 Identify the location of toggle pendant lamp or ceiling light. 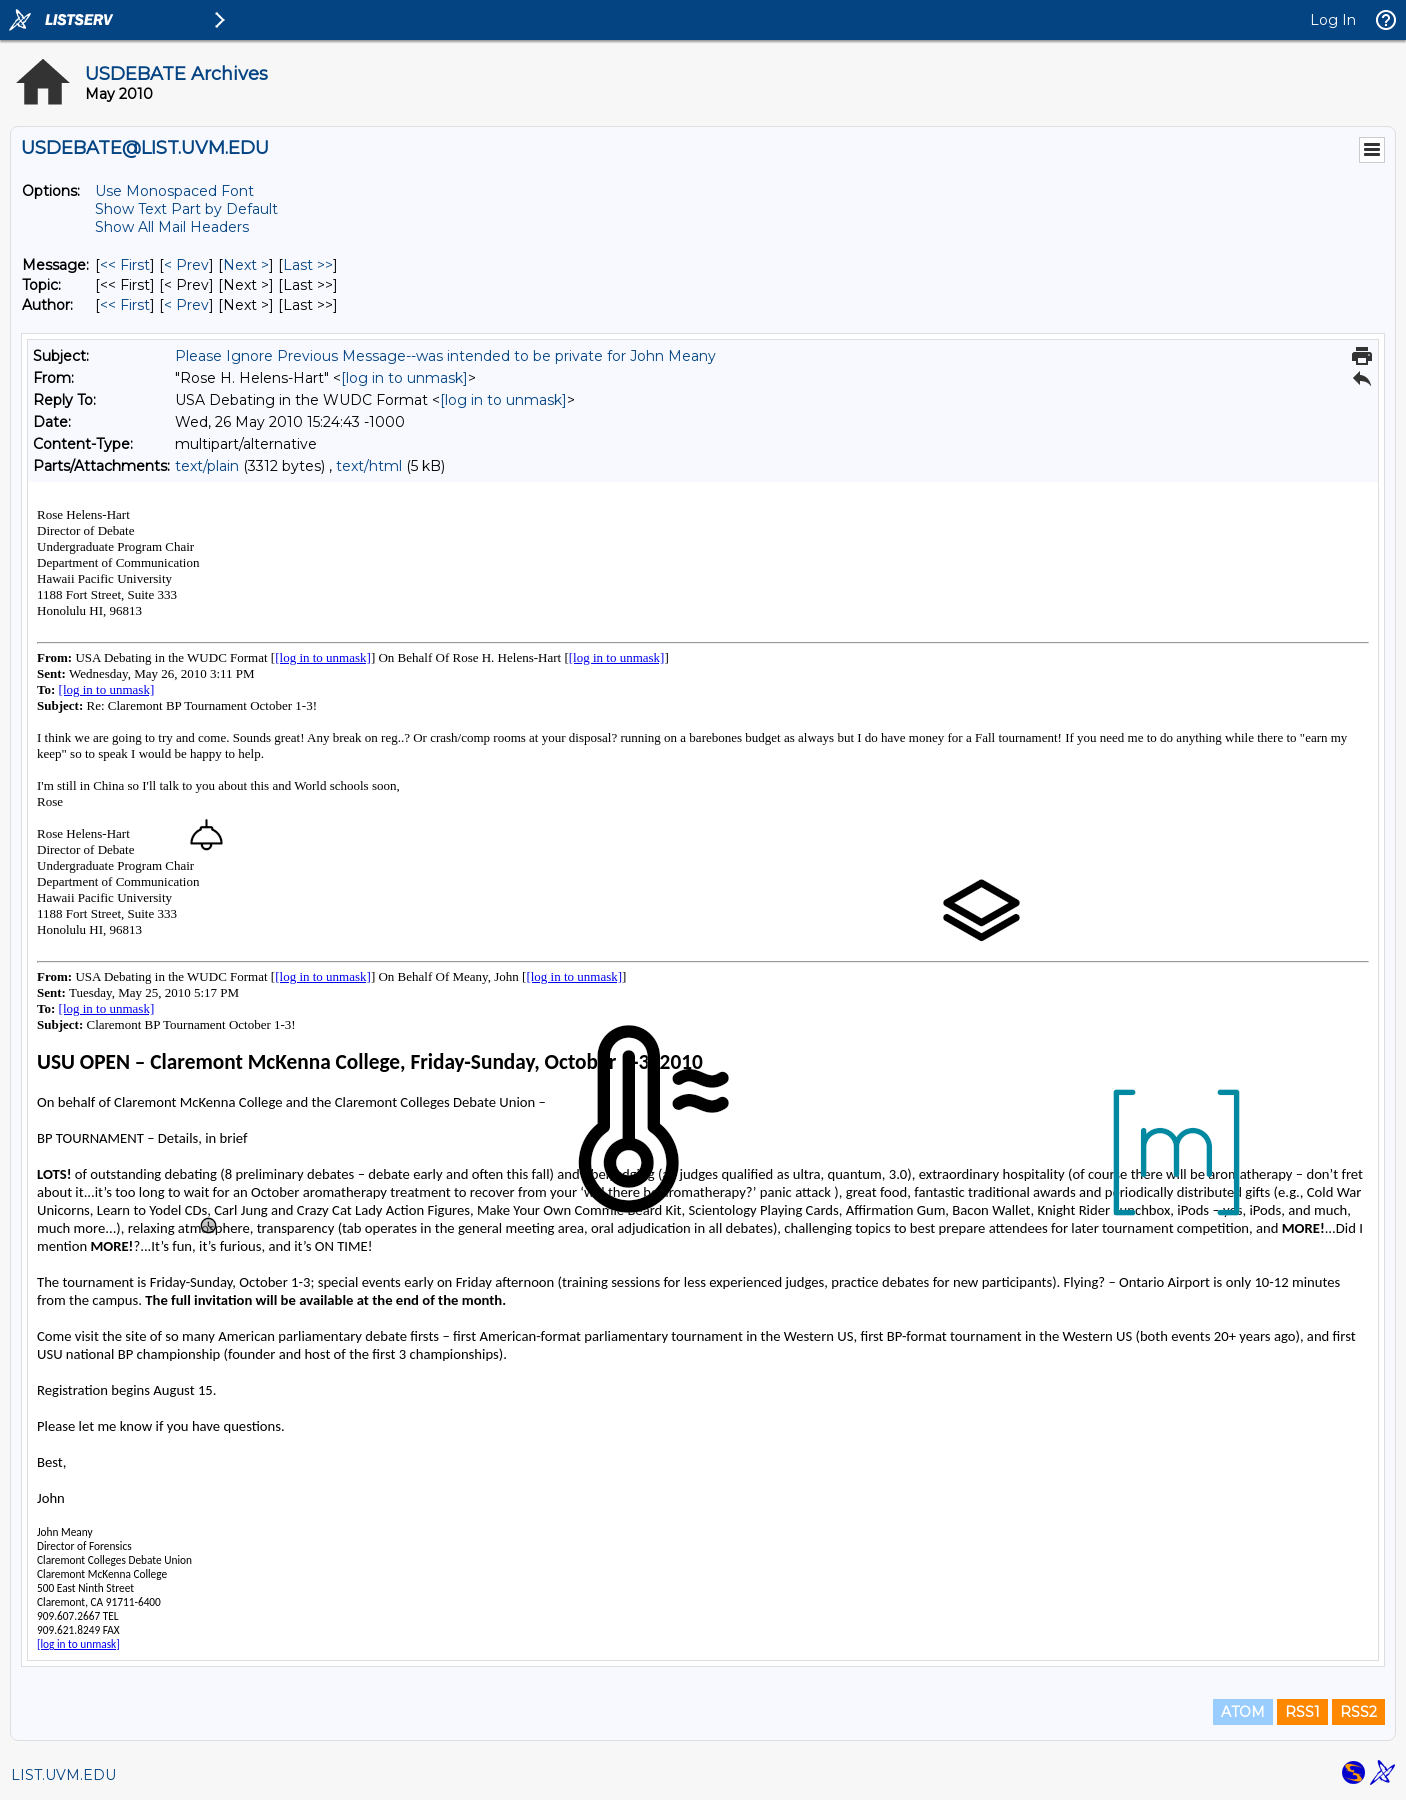
(206, 836).